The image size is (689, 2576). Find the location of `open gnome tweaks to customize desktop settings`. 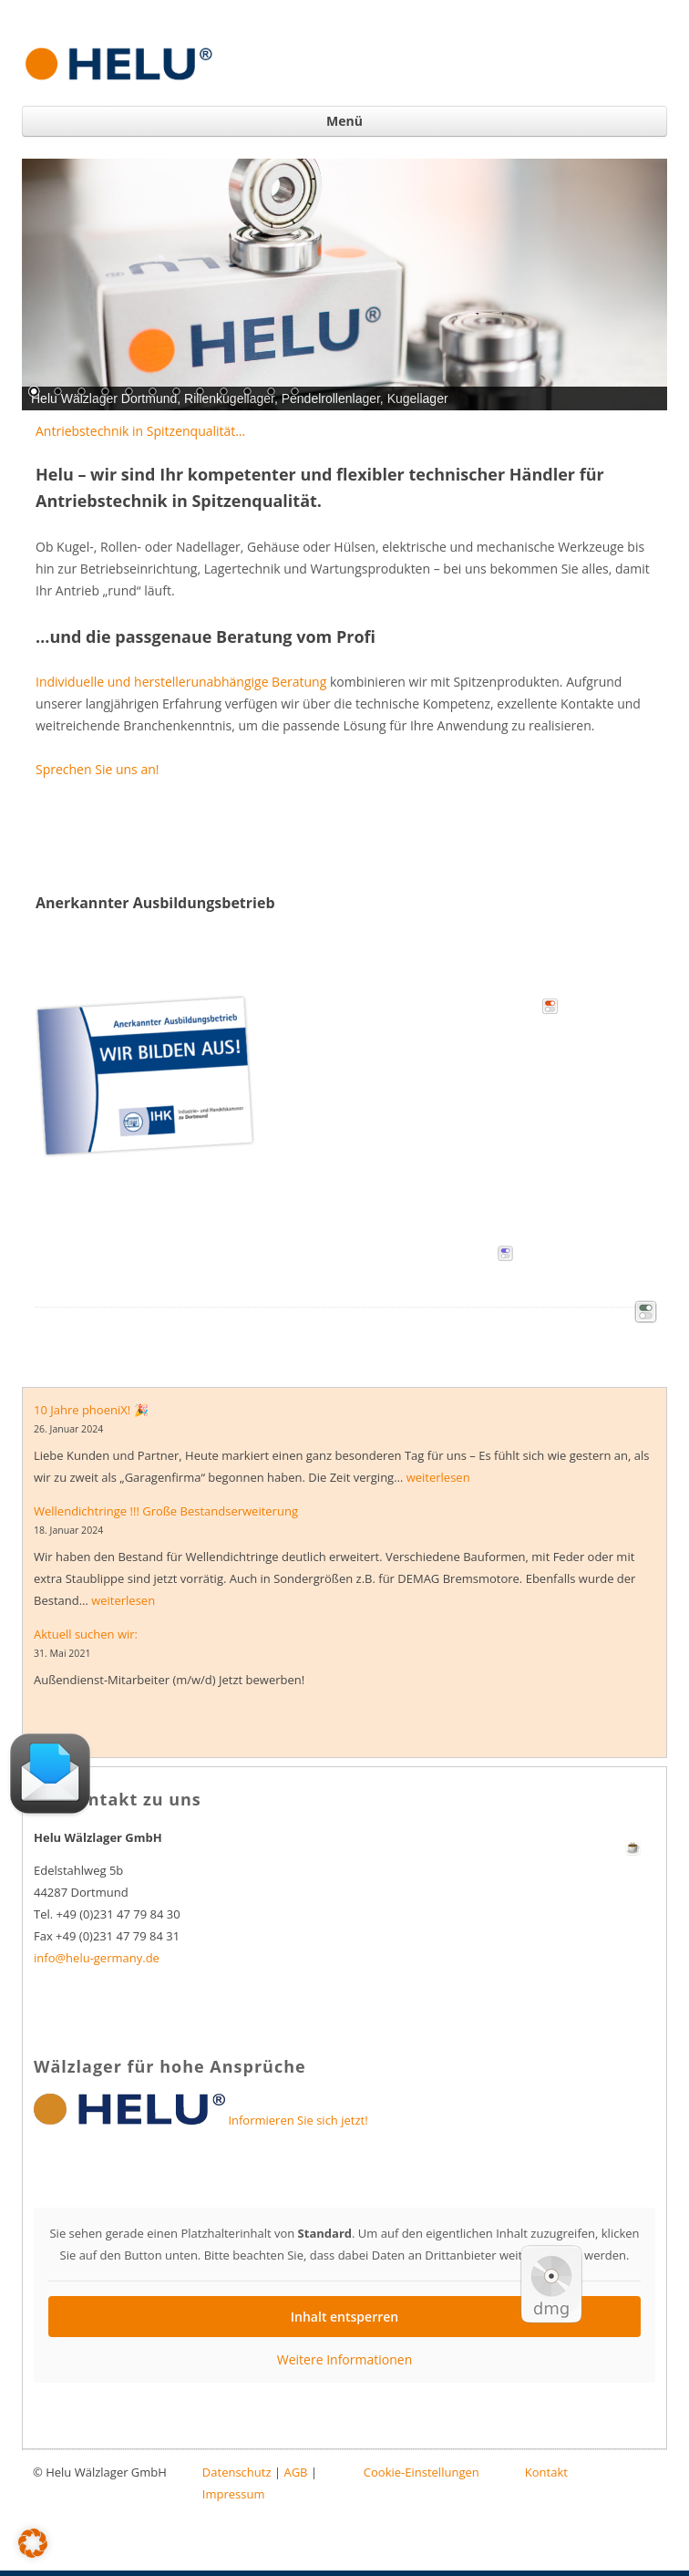

open gnome tweaks to customize desktop settings is located at coordinates (645, 1311).